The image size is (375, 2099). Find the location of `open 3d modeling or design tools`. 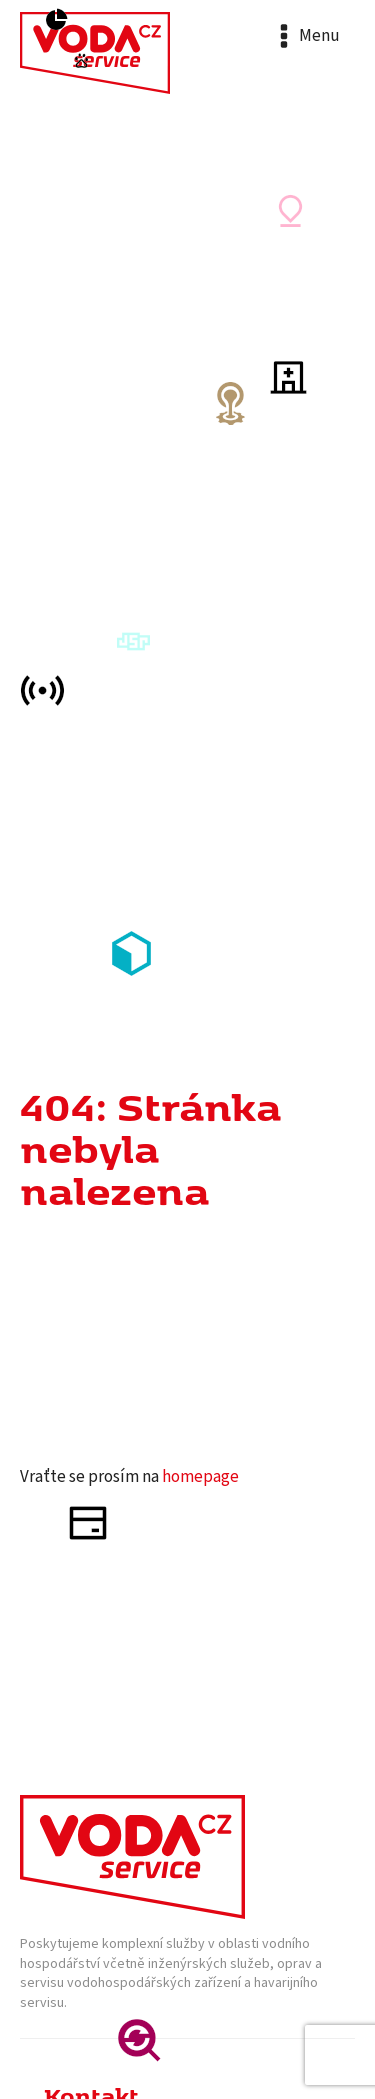

open 3d modeling or design tools is located at coordinates (131, 953).